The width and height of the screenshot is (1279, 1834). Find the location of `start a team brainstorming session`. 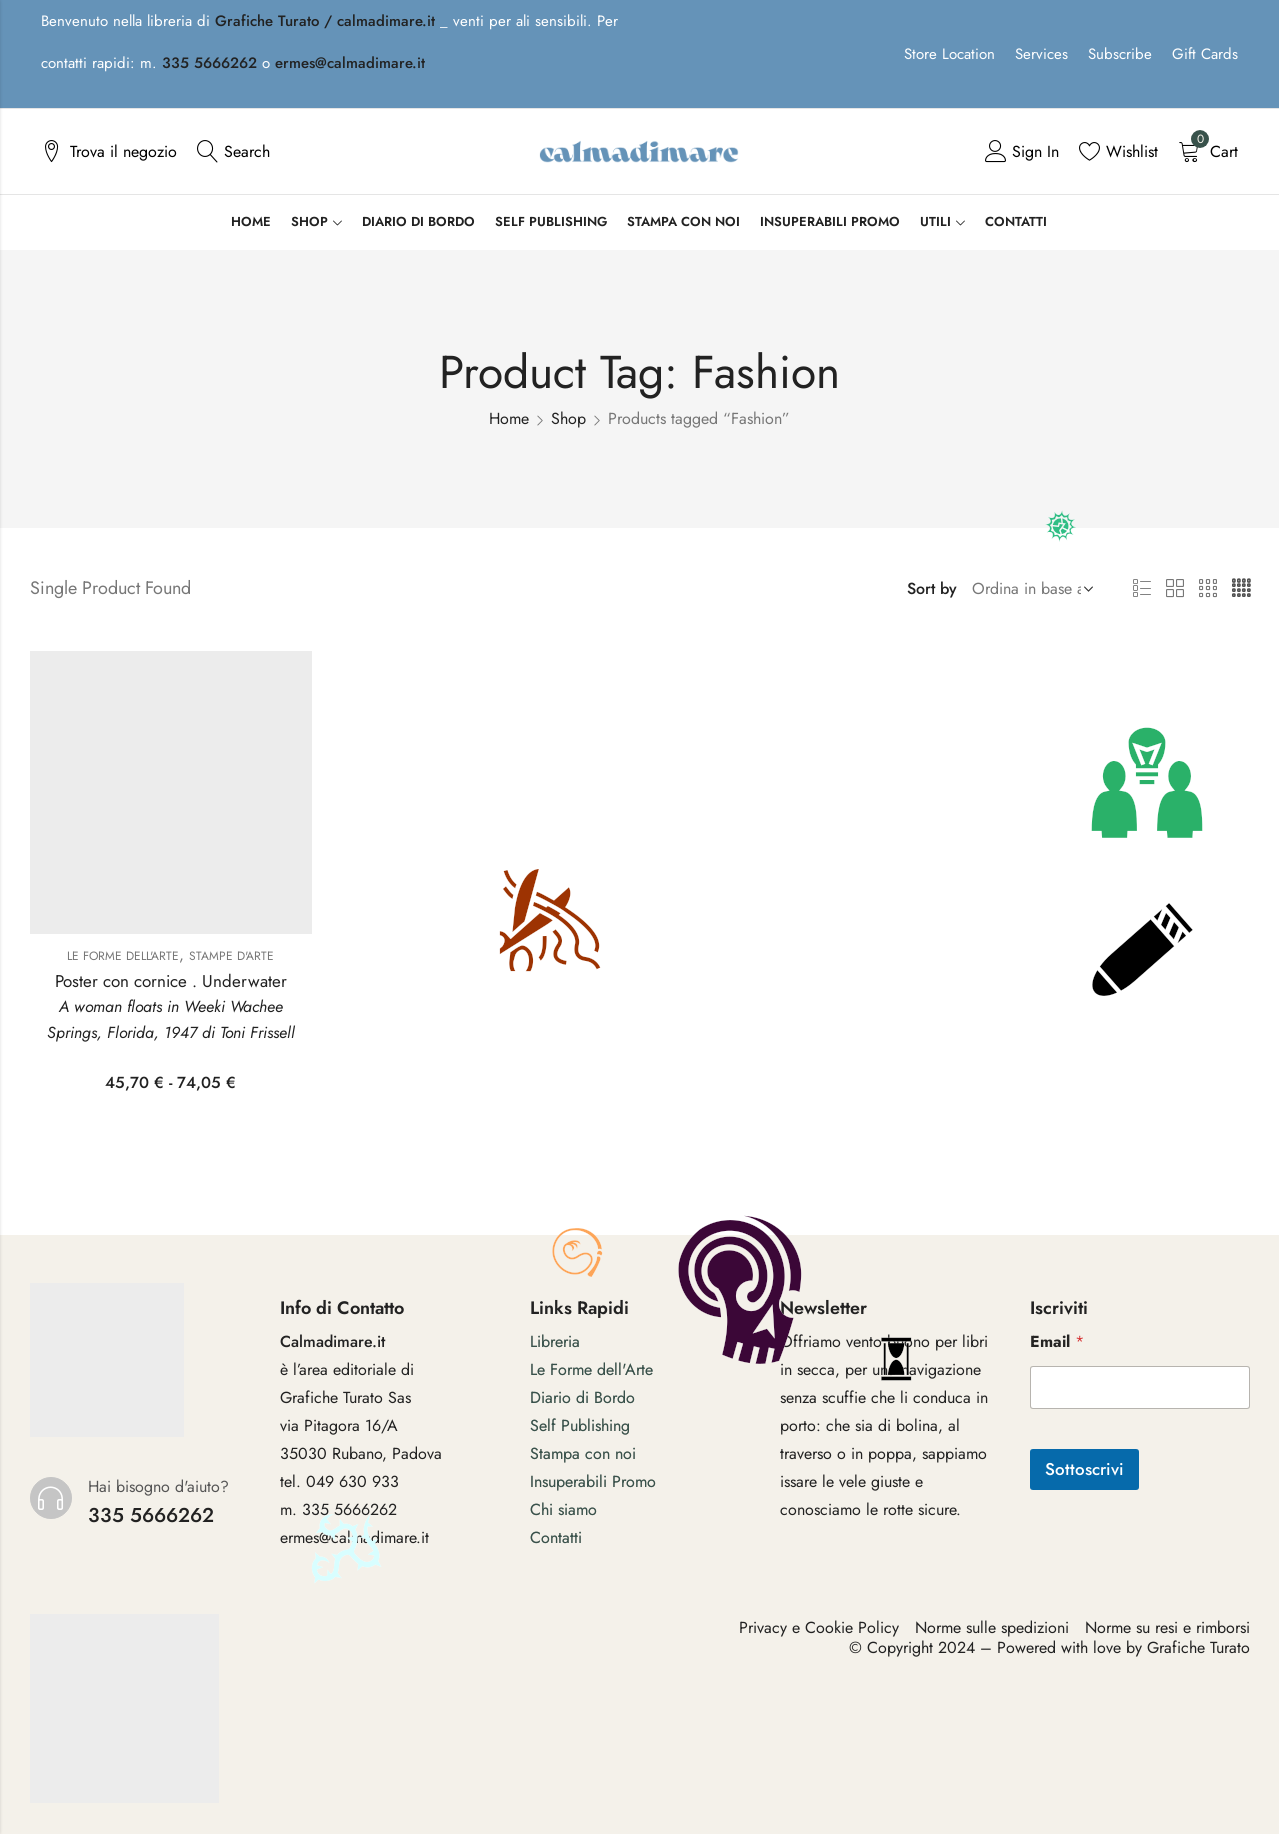

start a team brainstorming session is located at coordinates (1147, 783).